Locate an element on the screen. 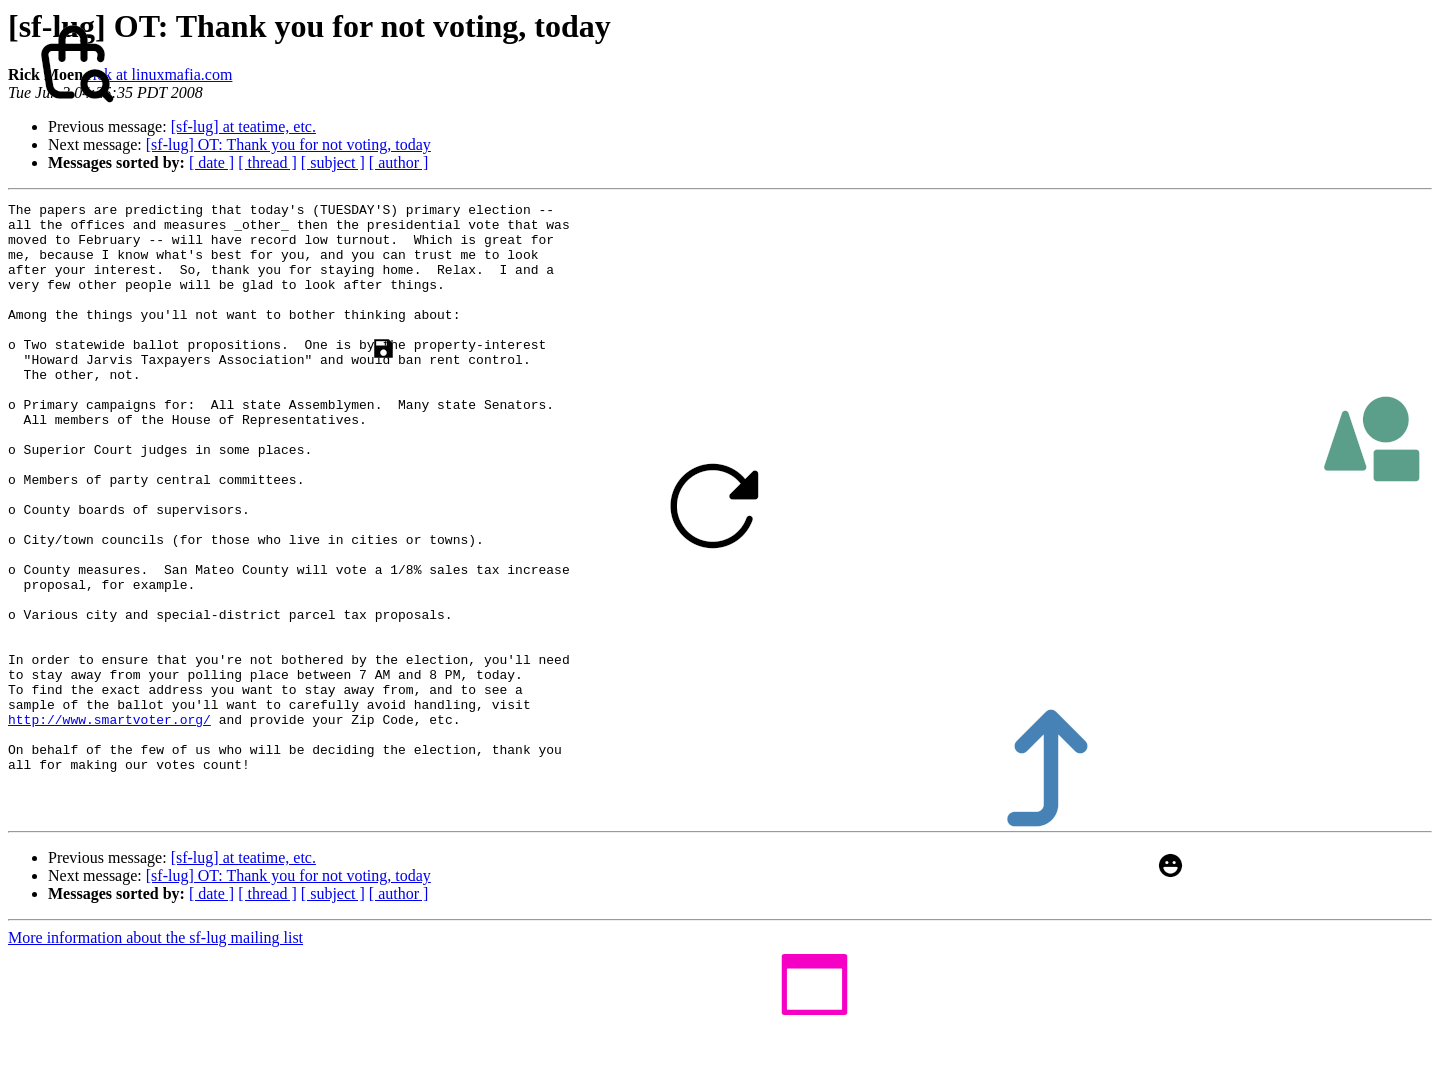 This screenshot has width=1440, height=1078. reply to a message or comment is located at coordinates (1051, 768).